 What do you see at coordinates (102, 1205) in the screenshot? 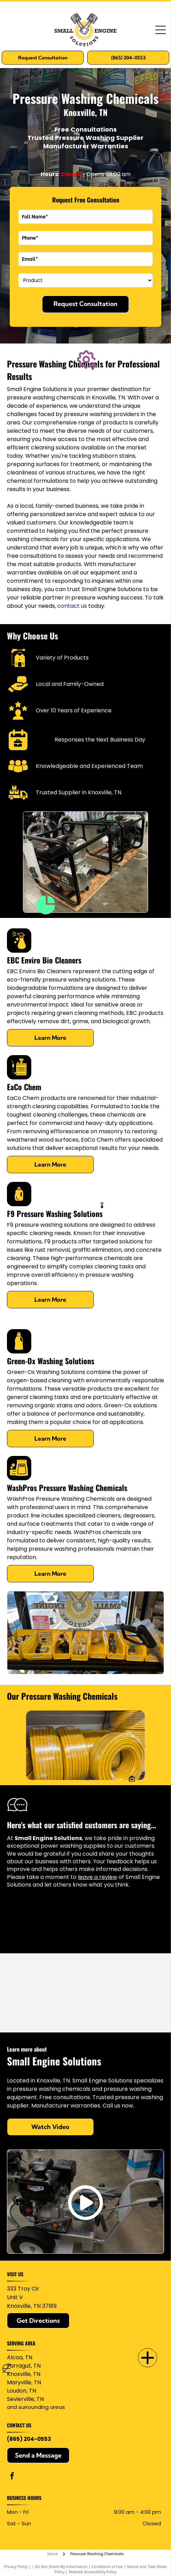
I see `access remote control settings` at bounding box center [102, 1205].